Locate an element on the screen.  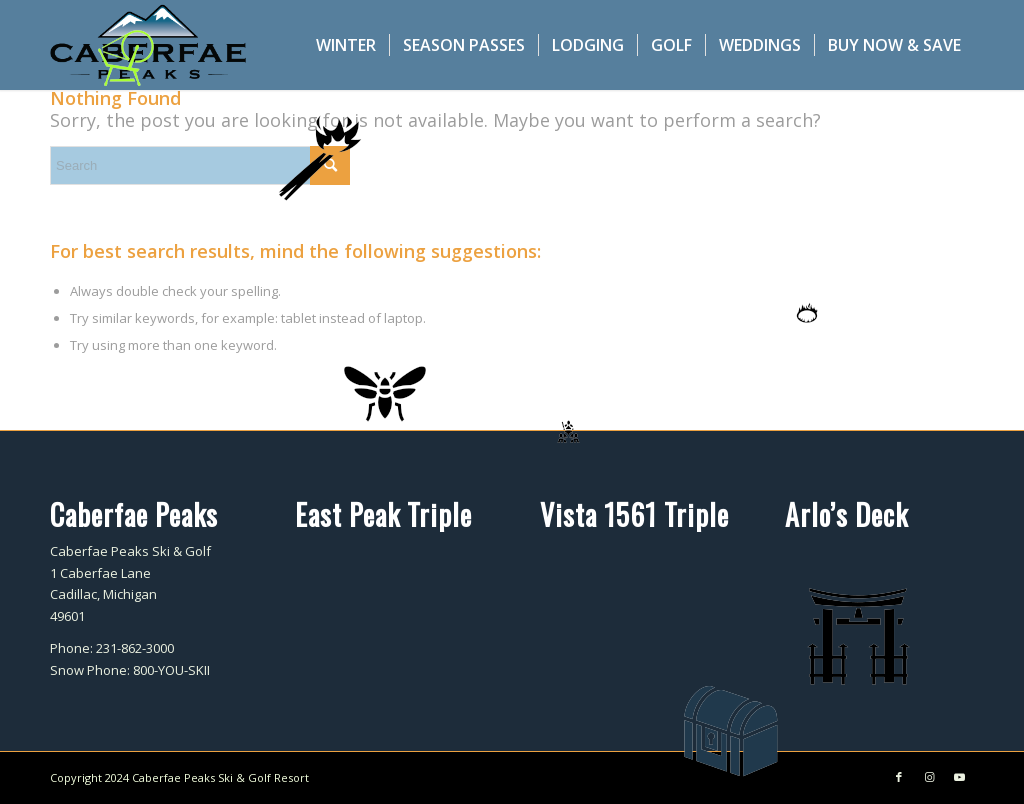
access japanese cultural or religious content is located at coordinates (858, 633).